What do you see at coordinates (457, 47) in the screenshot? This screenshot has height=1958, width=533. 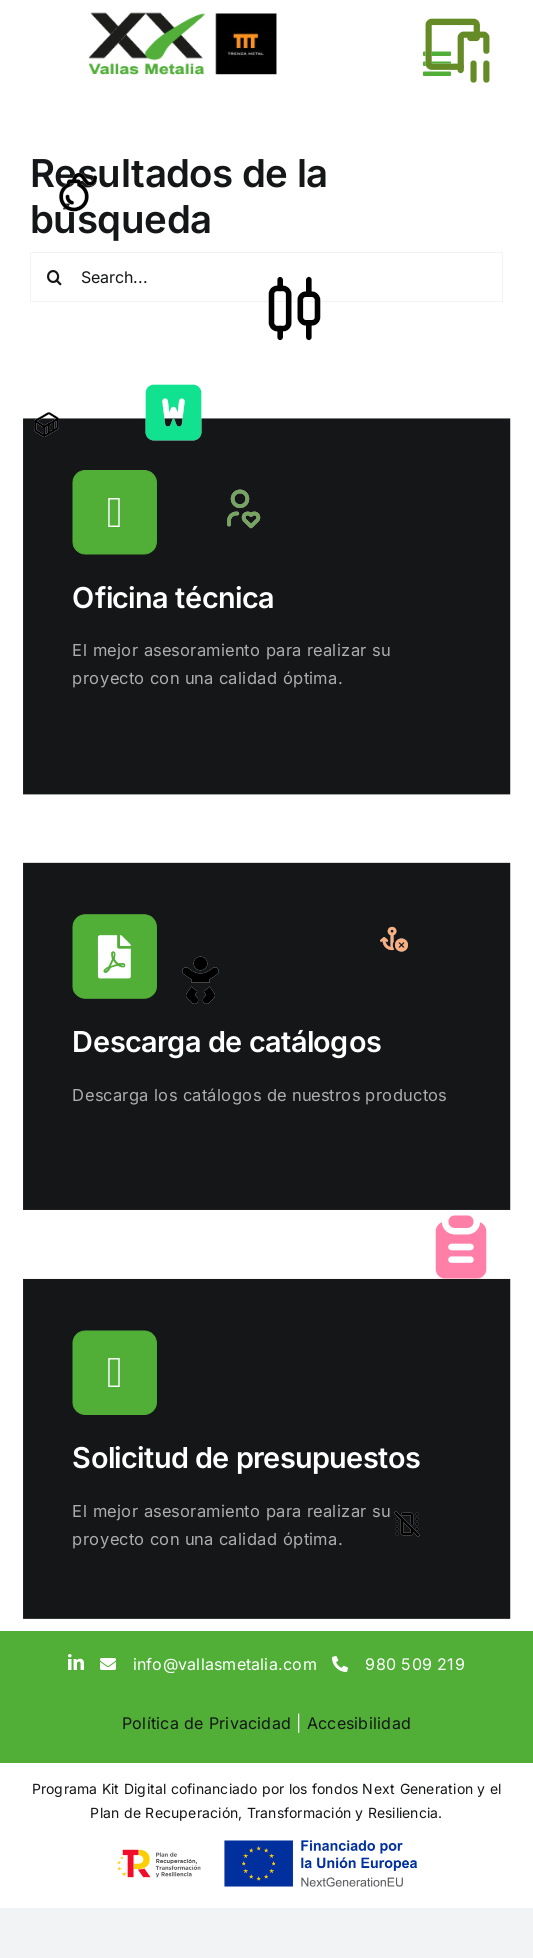 I see `pause syncing across devices` at bounding box center [457, 47].